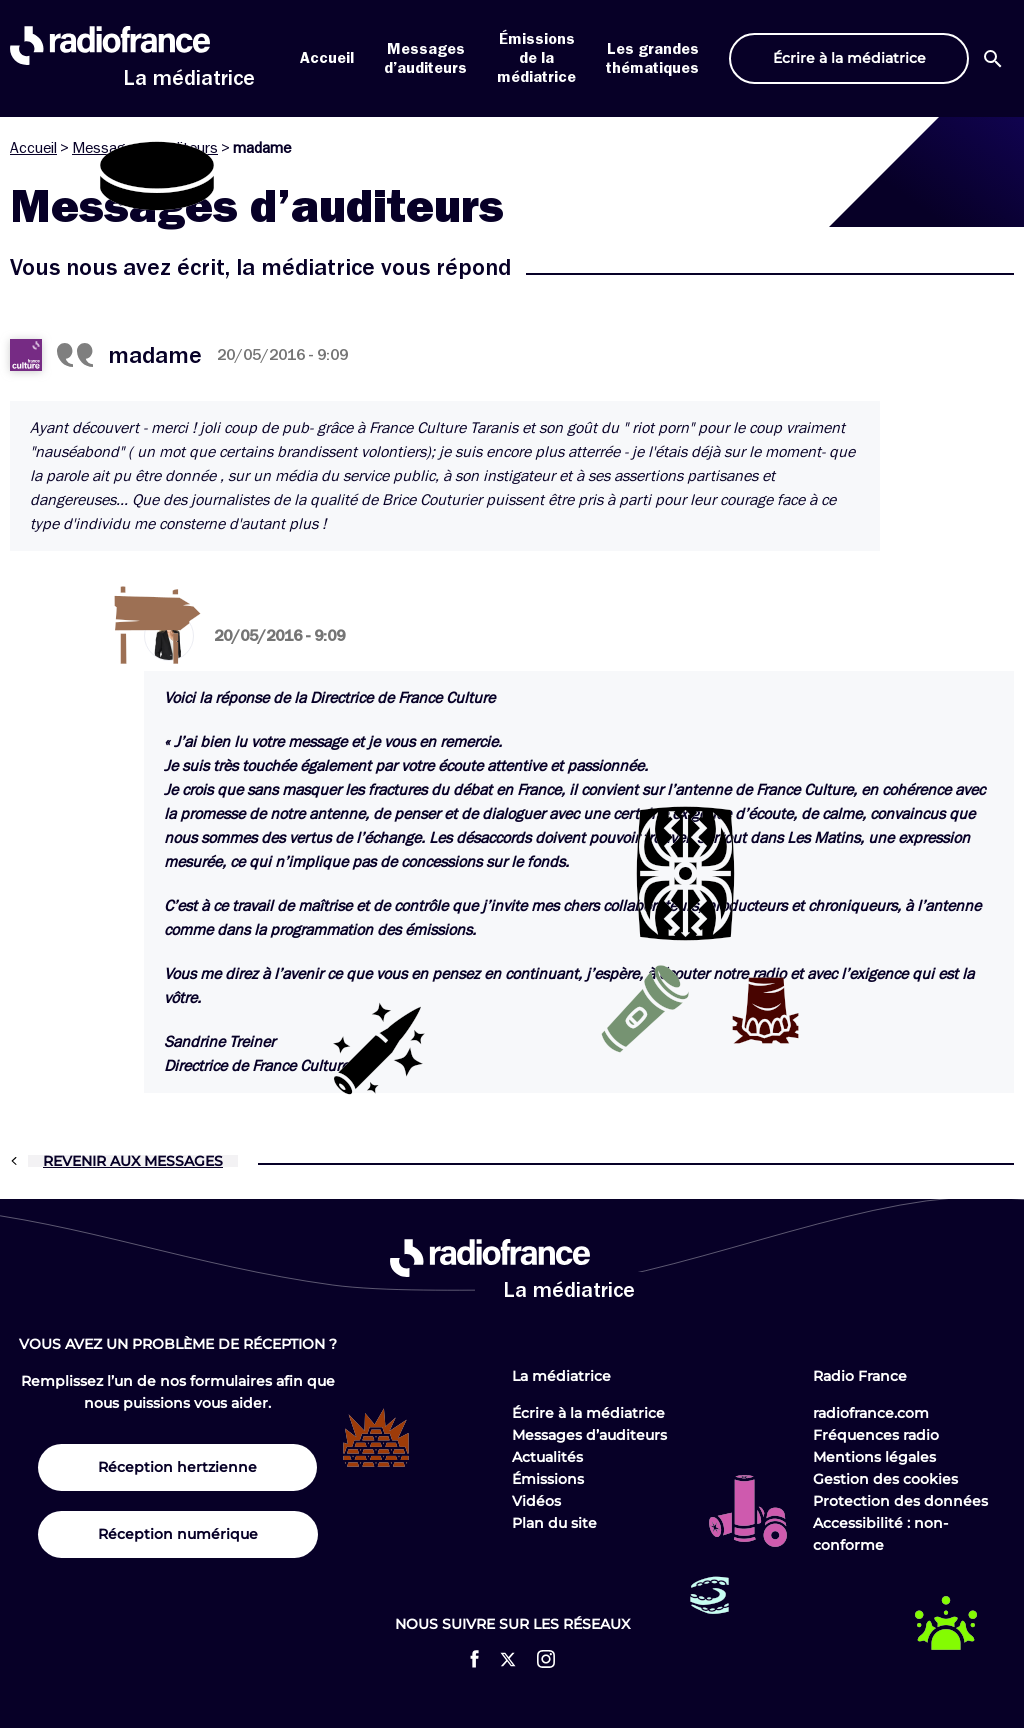  What do you see at coordinates (765, 1010) in the screenshot?
I see `perform a stomp attack` at bounding box center [765, 1010].